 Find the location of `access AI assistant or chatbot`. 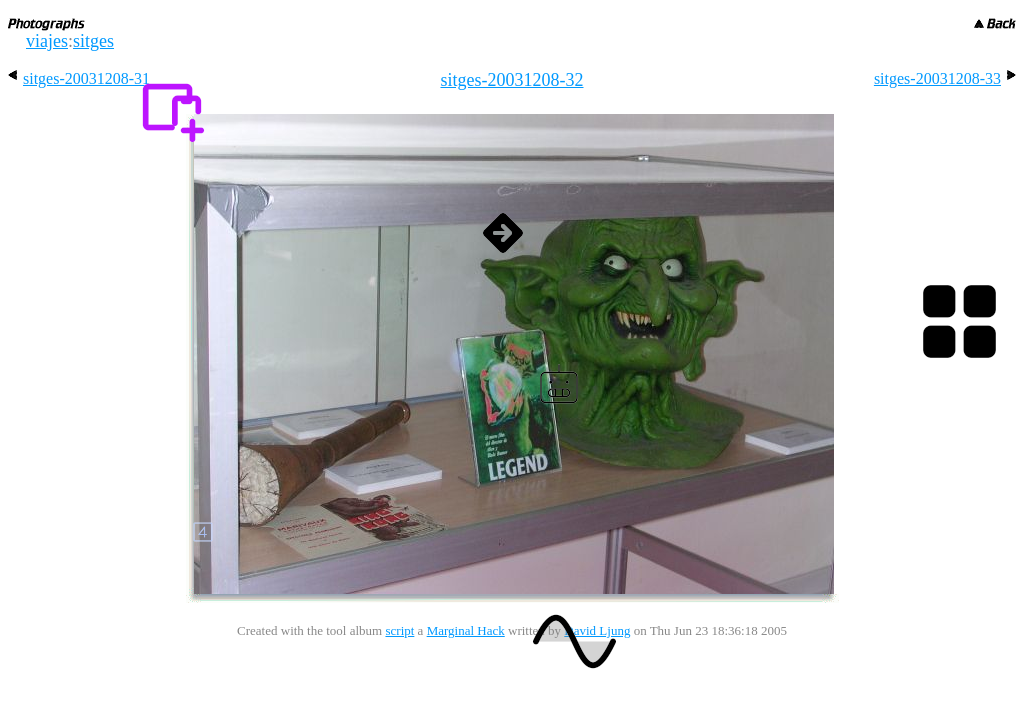

access AI assistant or chatbot is located at coordinates (559, 386).